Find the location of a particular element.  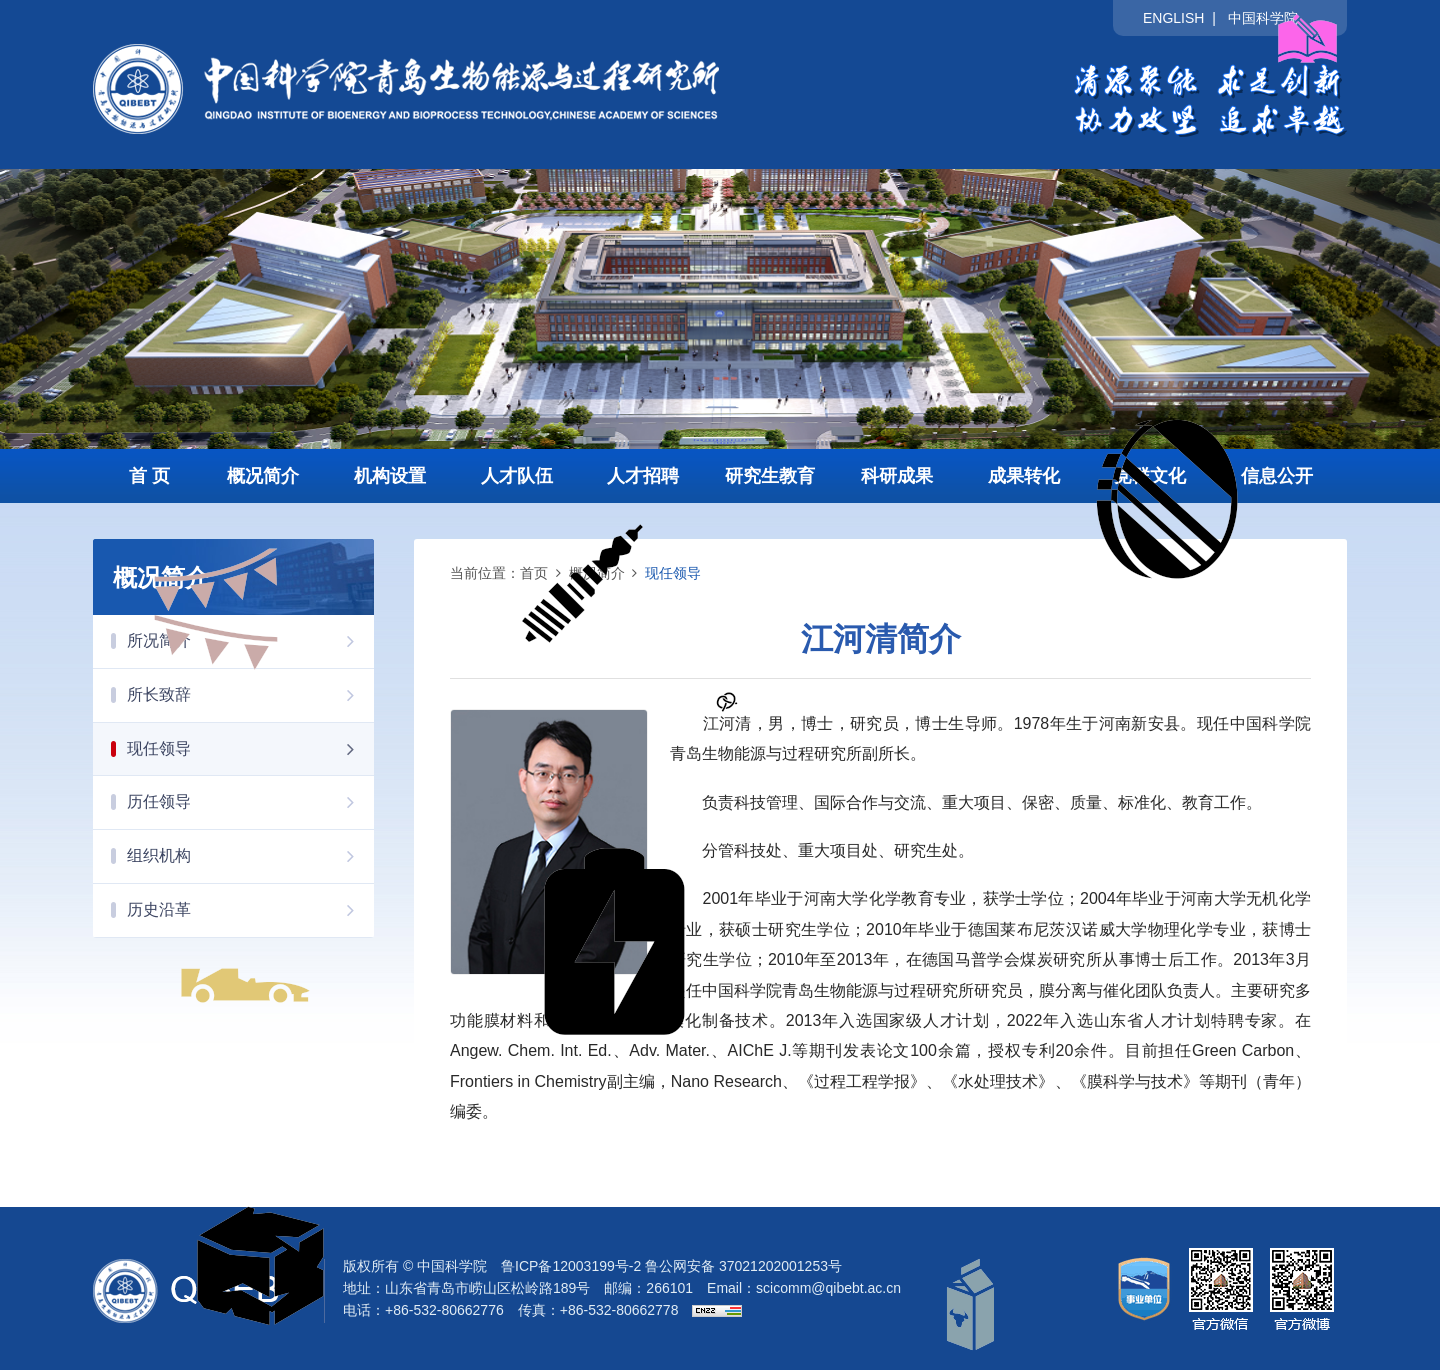

browse bakery or snack items is located at coordinates (727, 702).